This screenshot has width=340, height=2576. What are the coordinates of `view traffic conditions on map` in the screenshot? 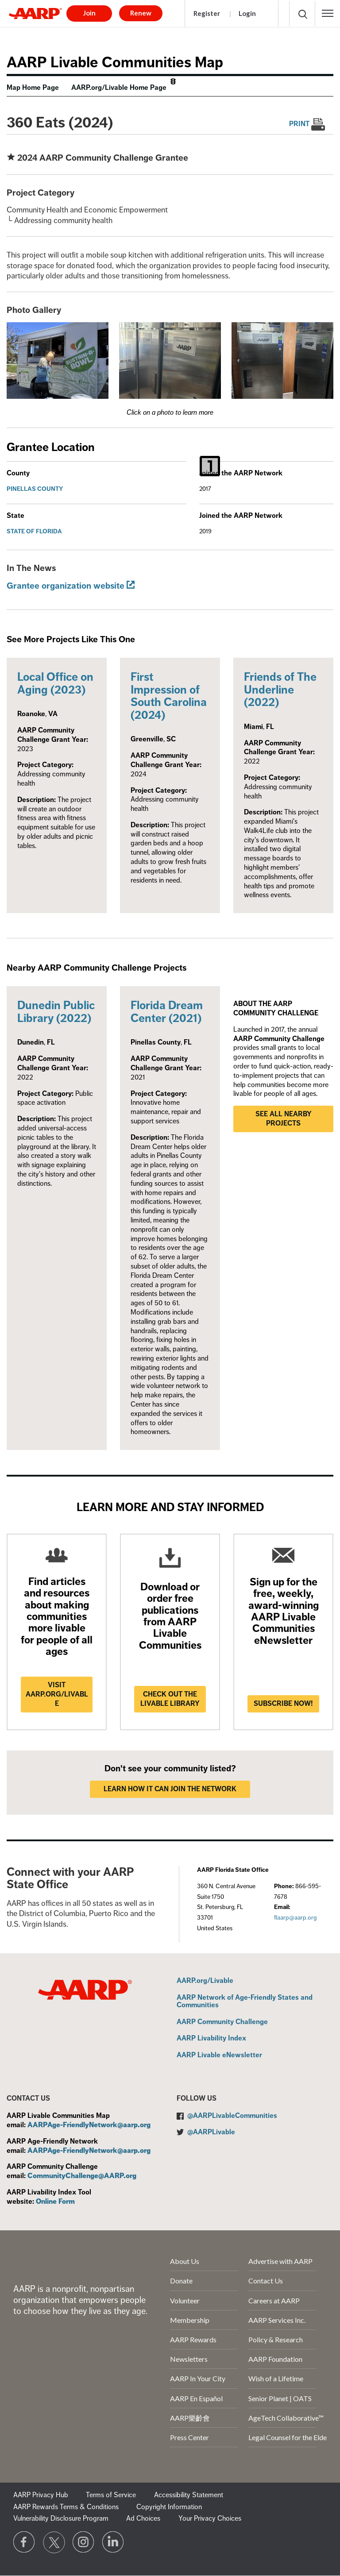 It's located at (173, 81).